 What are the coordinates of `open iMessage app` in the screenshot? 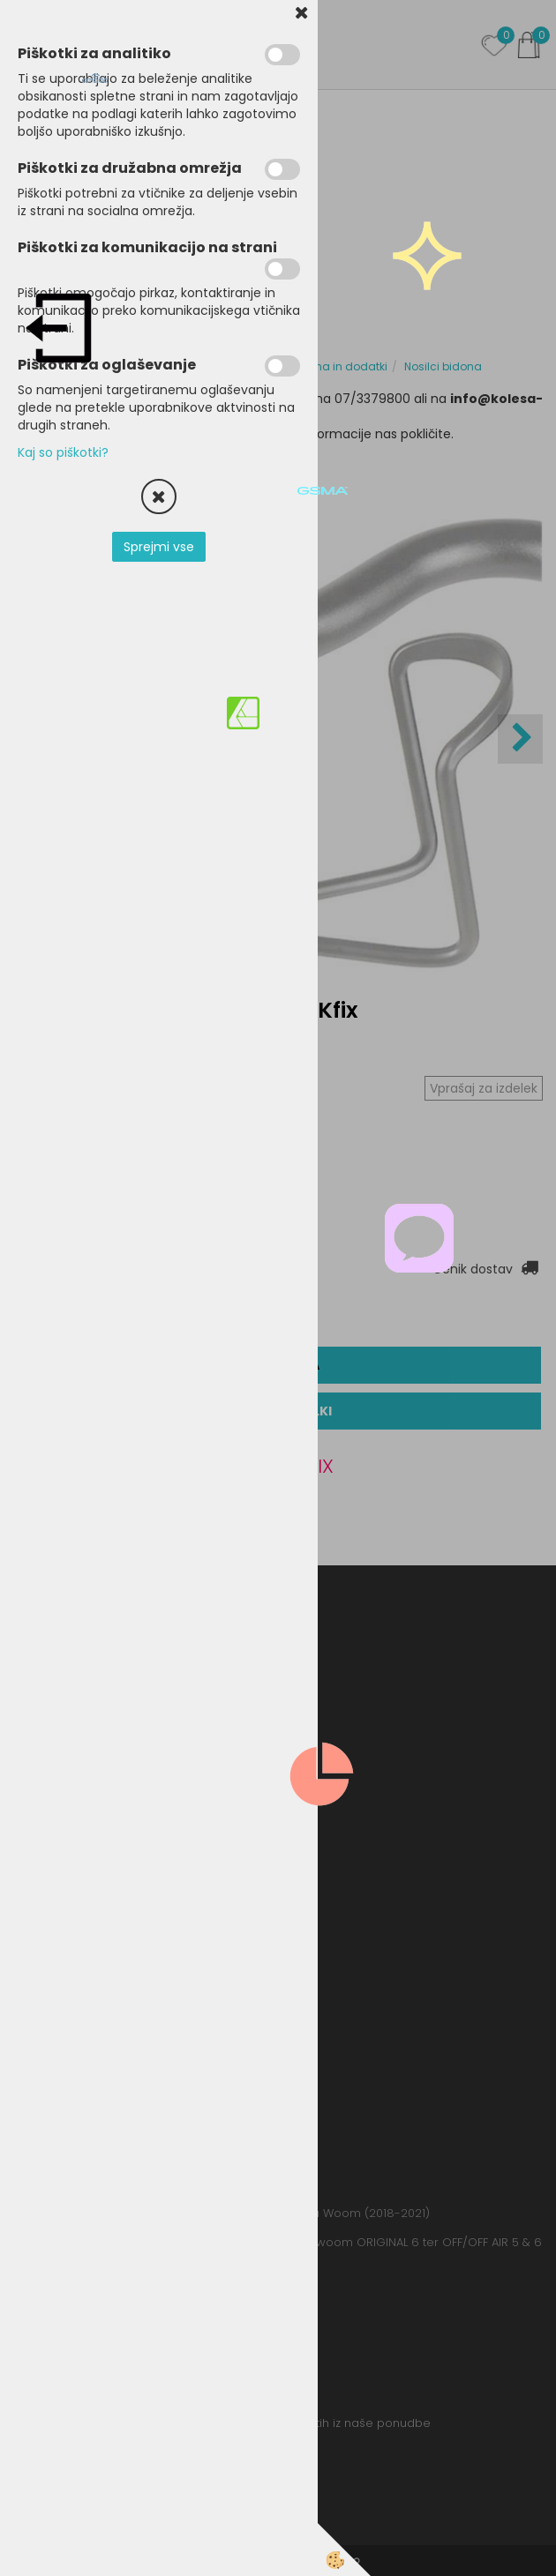 It's located at (419, 1238).